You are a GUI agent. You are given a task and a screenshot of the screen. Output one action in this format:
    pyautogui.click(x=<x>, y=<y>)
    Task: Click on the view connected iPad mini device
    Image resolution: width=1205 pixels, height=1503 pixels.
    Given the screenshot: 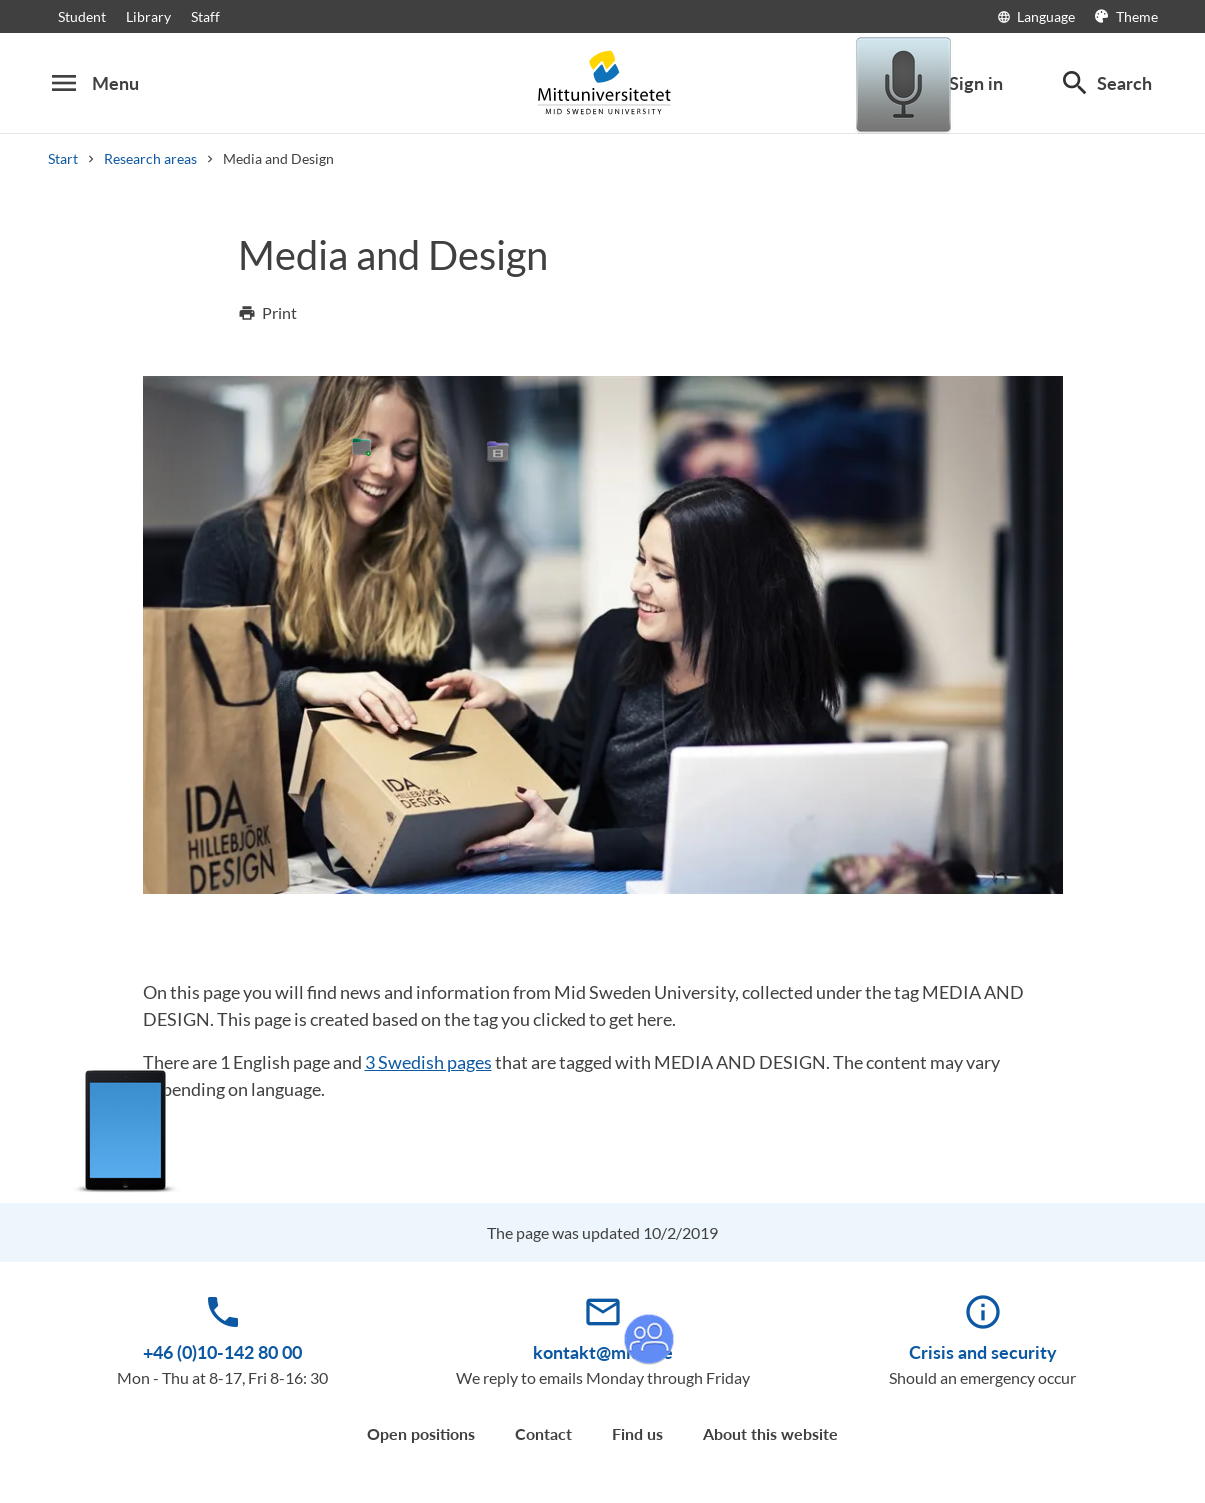 What is the action you would take?
    pyautogui.click(x=125, y=1119)
    